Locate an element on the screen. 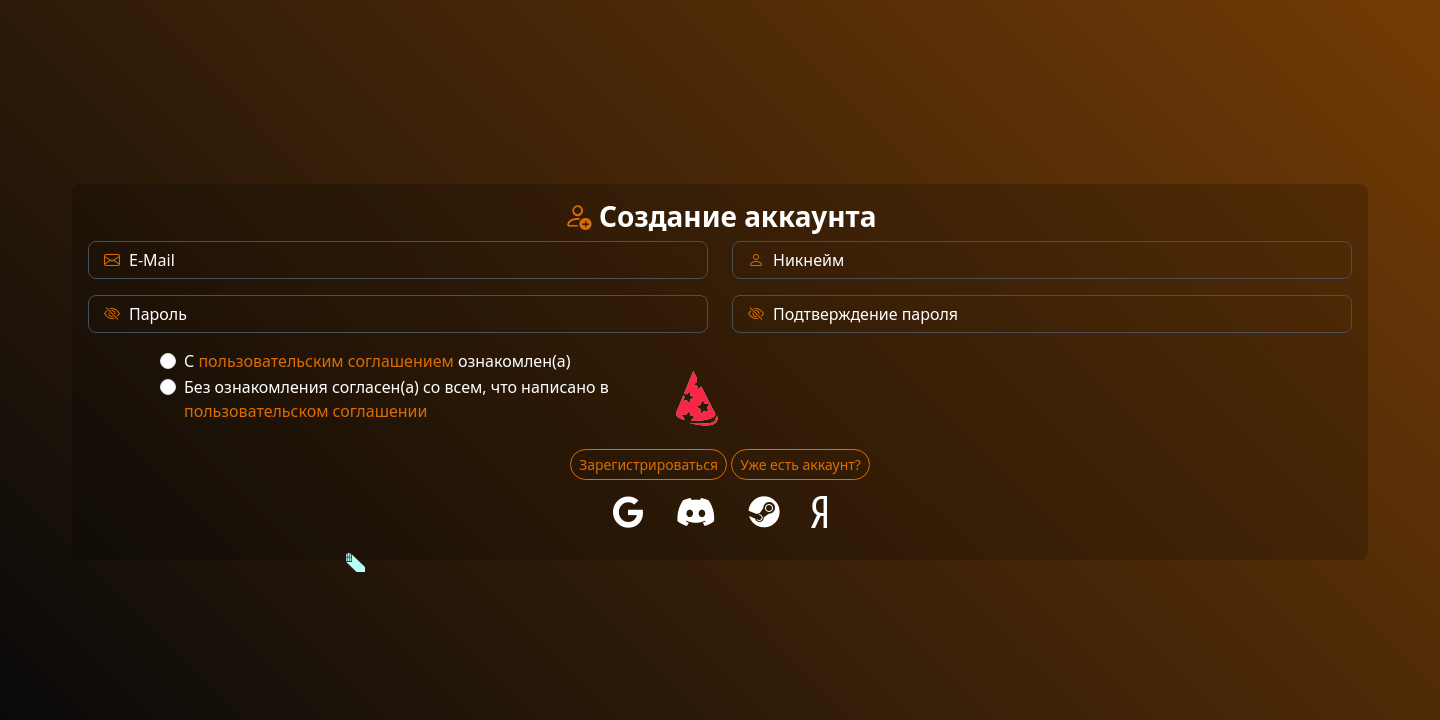 This screenshot has height=720, width=1440. indicates a celebration or birthday event is located at coordinates (696, 398).